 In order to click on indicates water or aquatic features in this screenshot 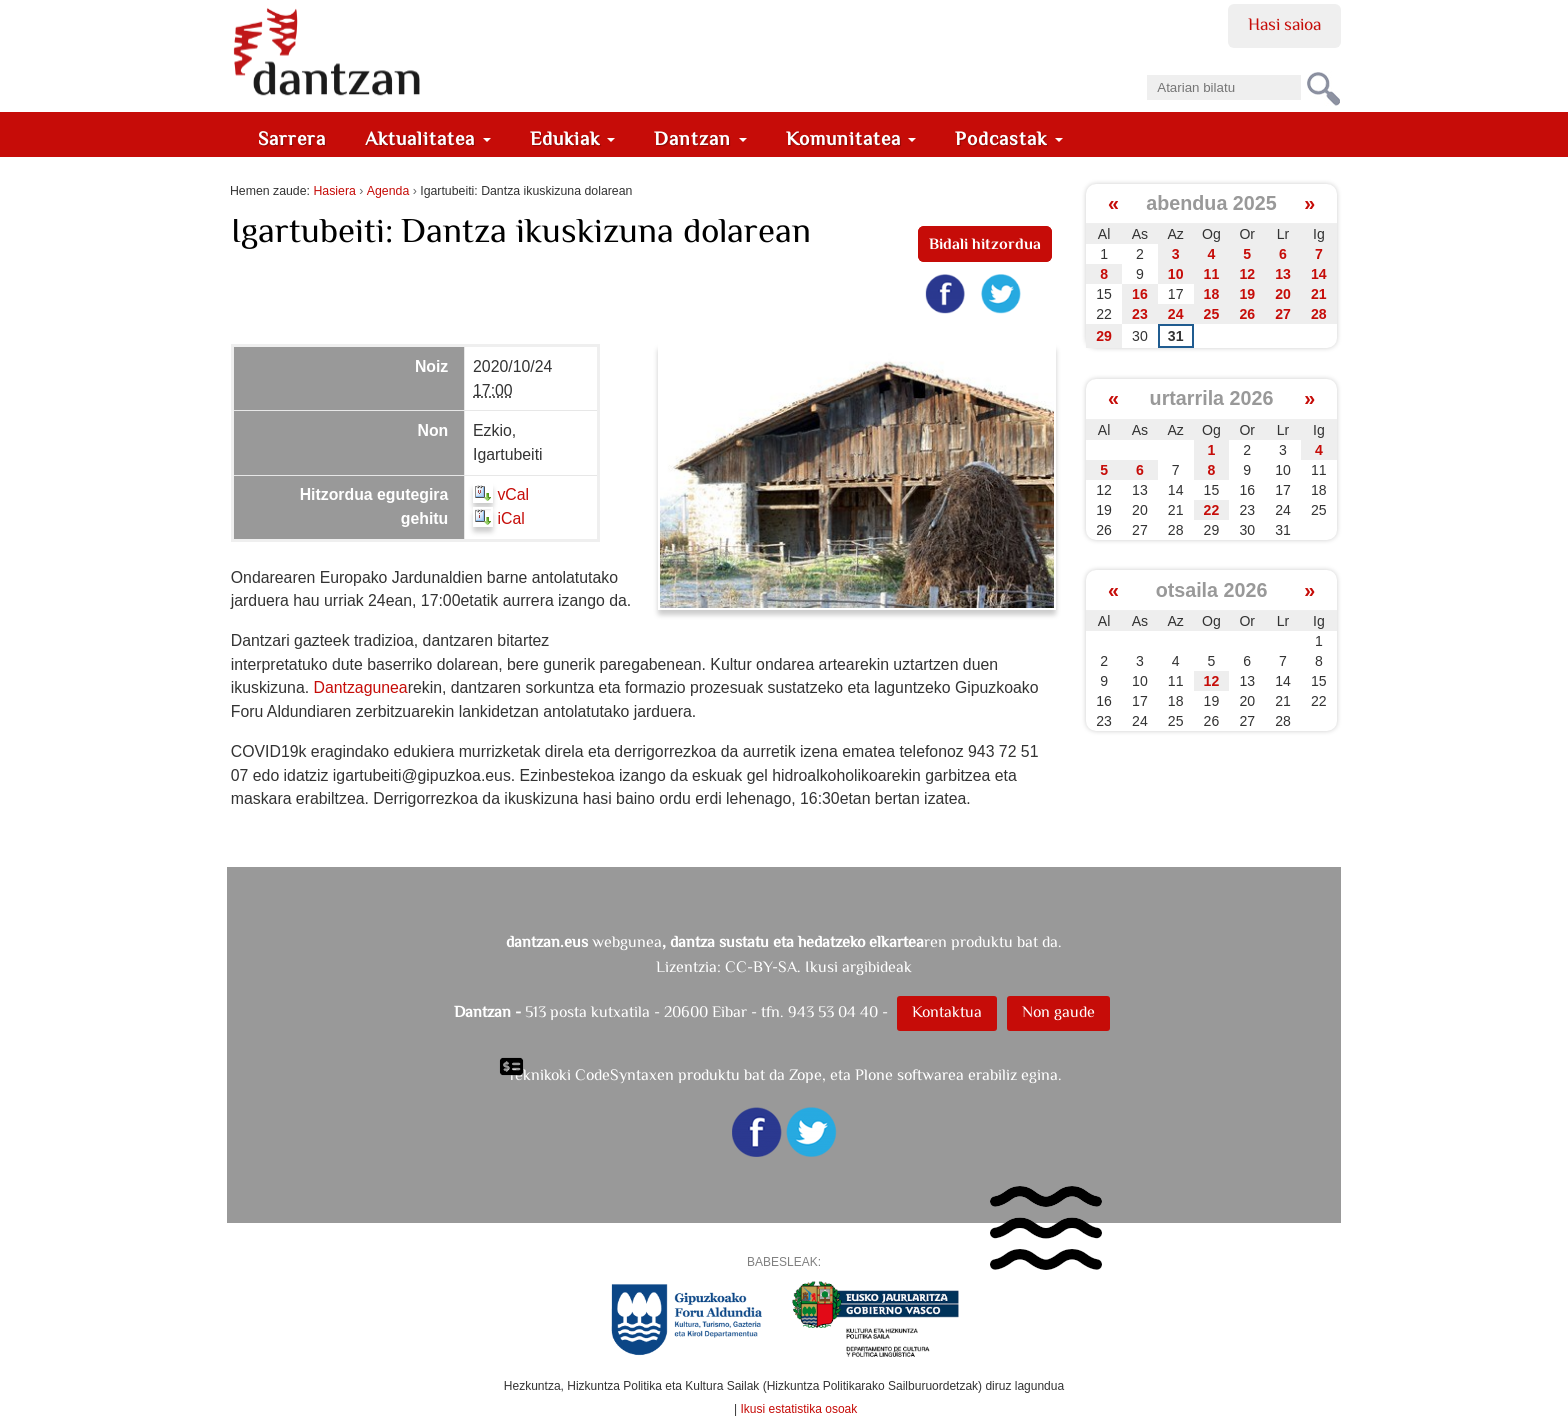, I will do `click(1046, 1228)`.